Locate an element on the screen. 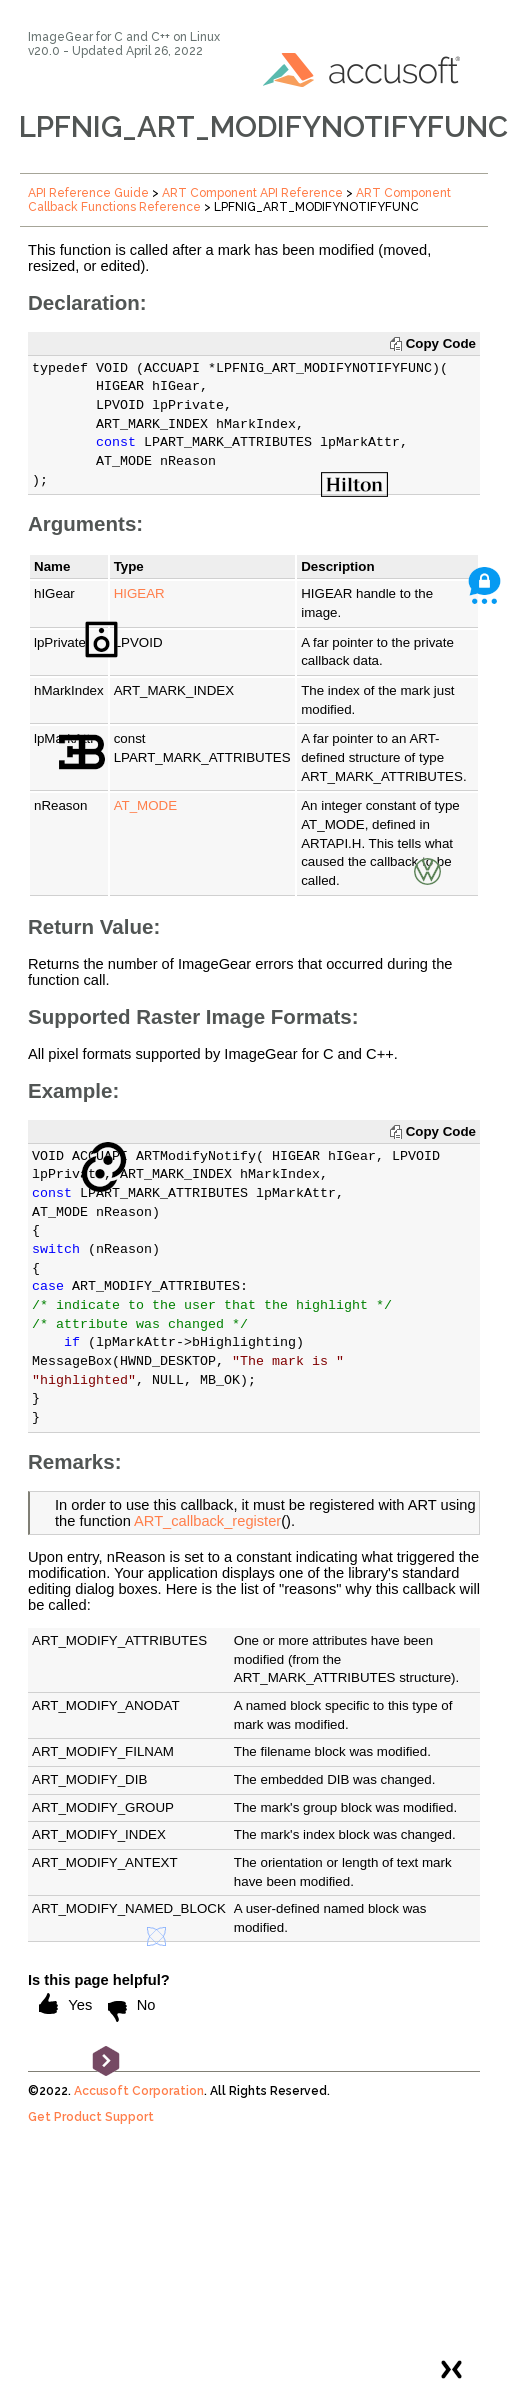  mixer streaming platform logo is located at coordinates (451, 2369).